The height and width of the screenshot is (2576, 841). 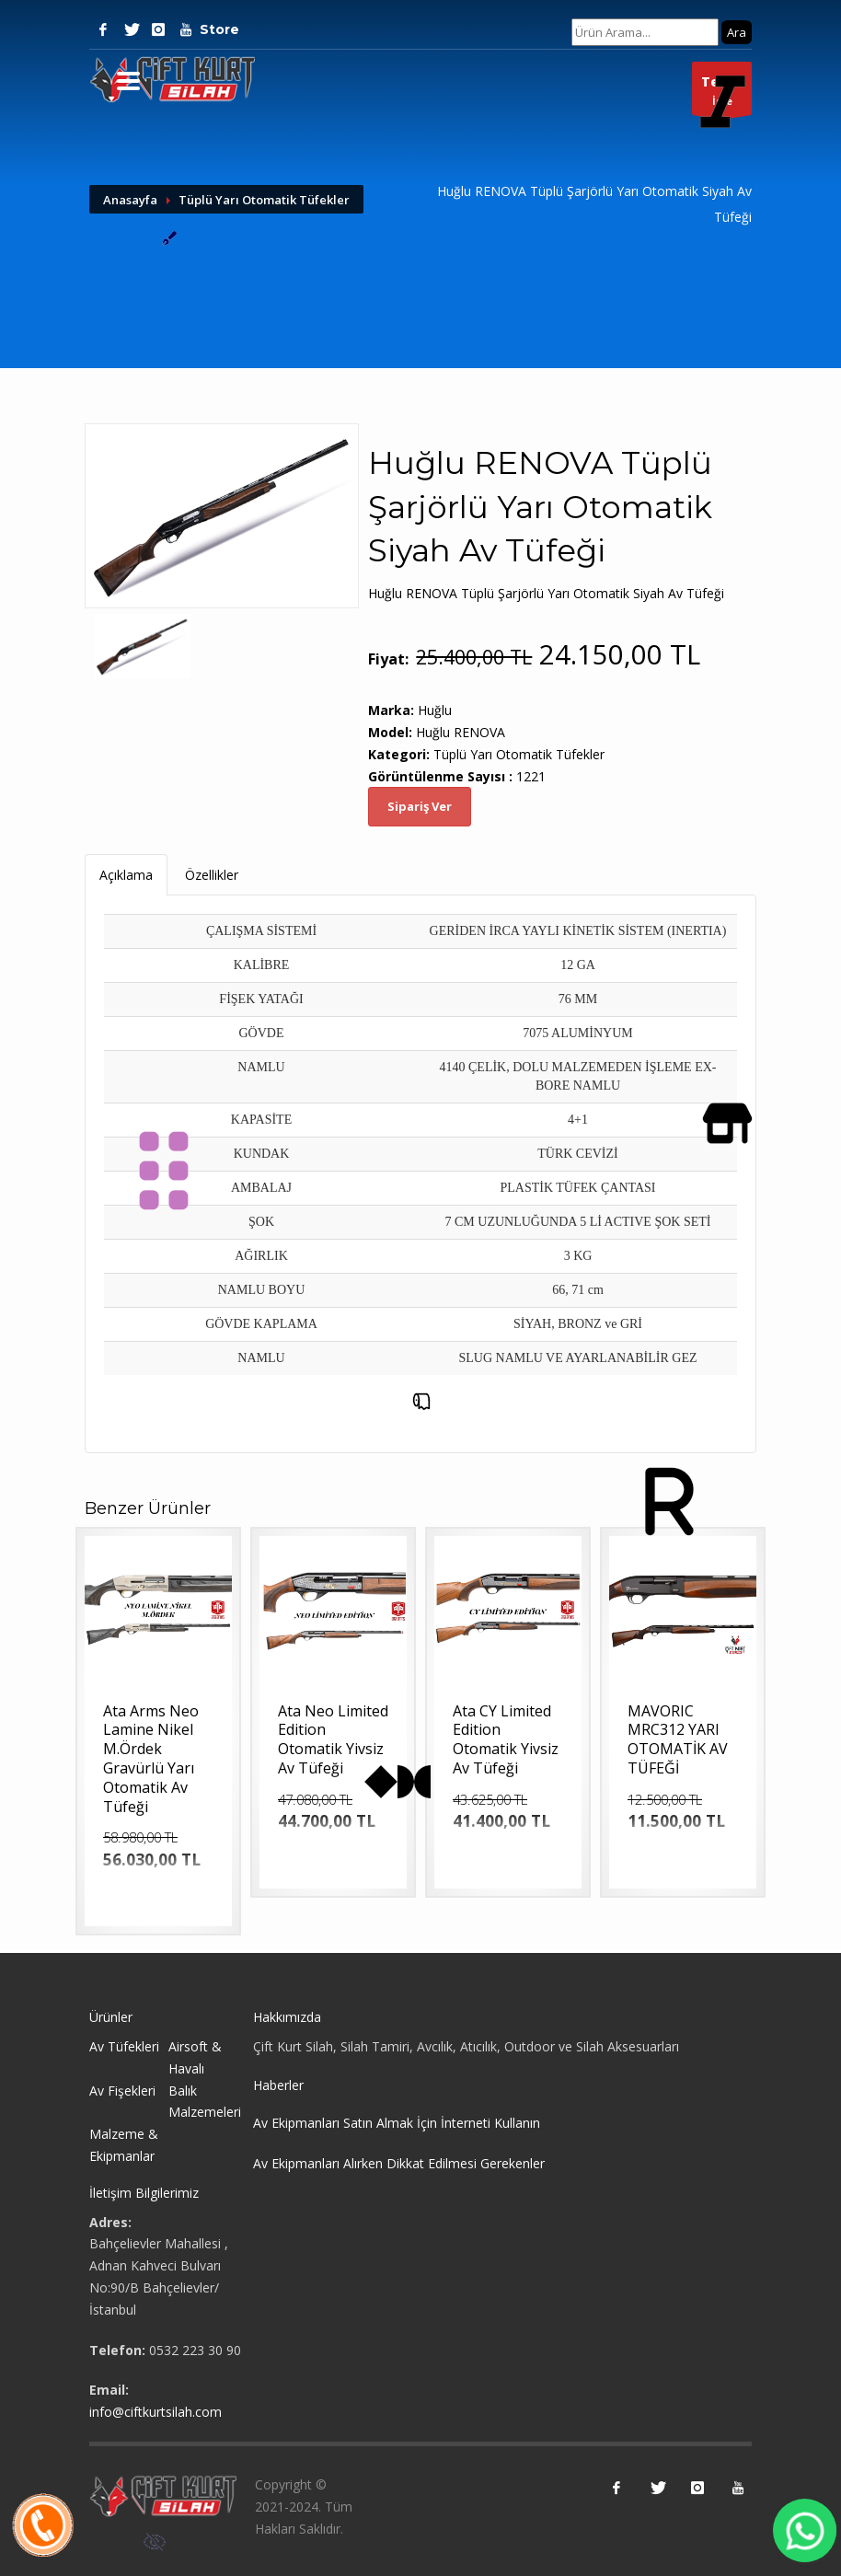 What do you see at coordinates (669, 1501) in the screenshot?
I see `indicates a keyboard shortcut or hotkey for the letter R` at bounding box center [669, 1501].